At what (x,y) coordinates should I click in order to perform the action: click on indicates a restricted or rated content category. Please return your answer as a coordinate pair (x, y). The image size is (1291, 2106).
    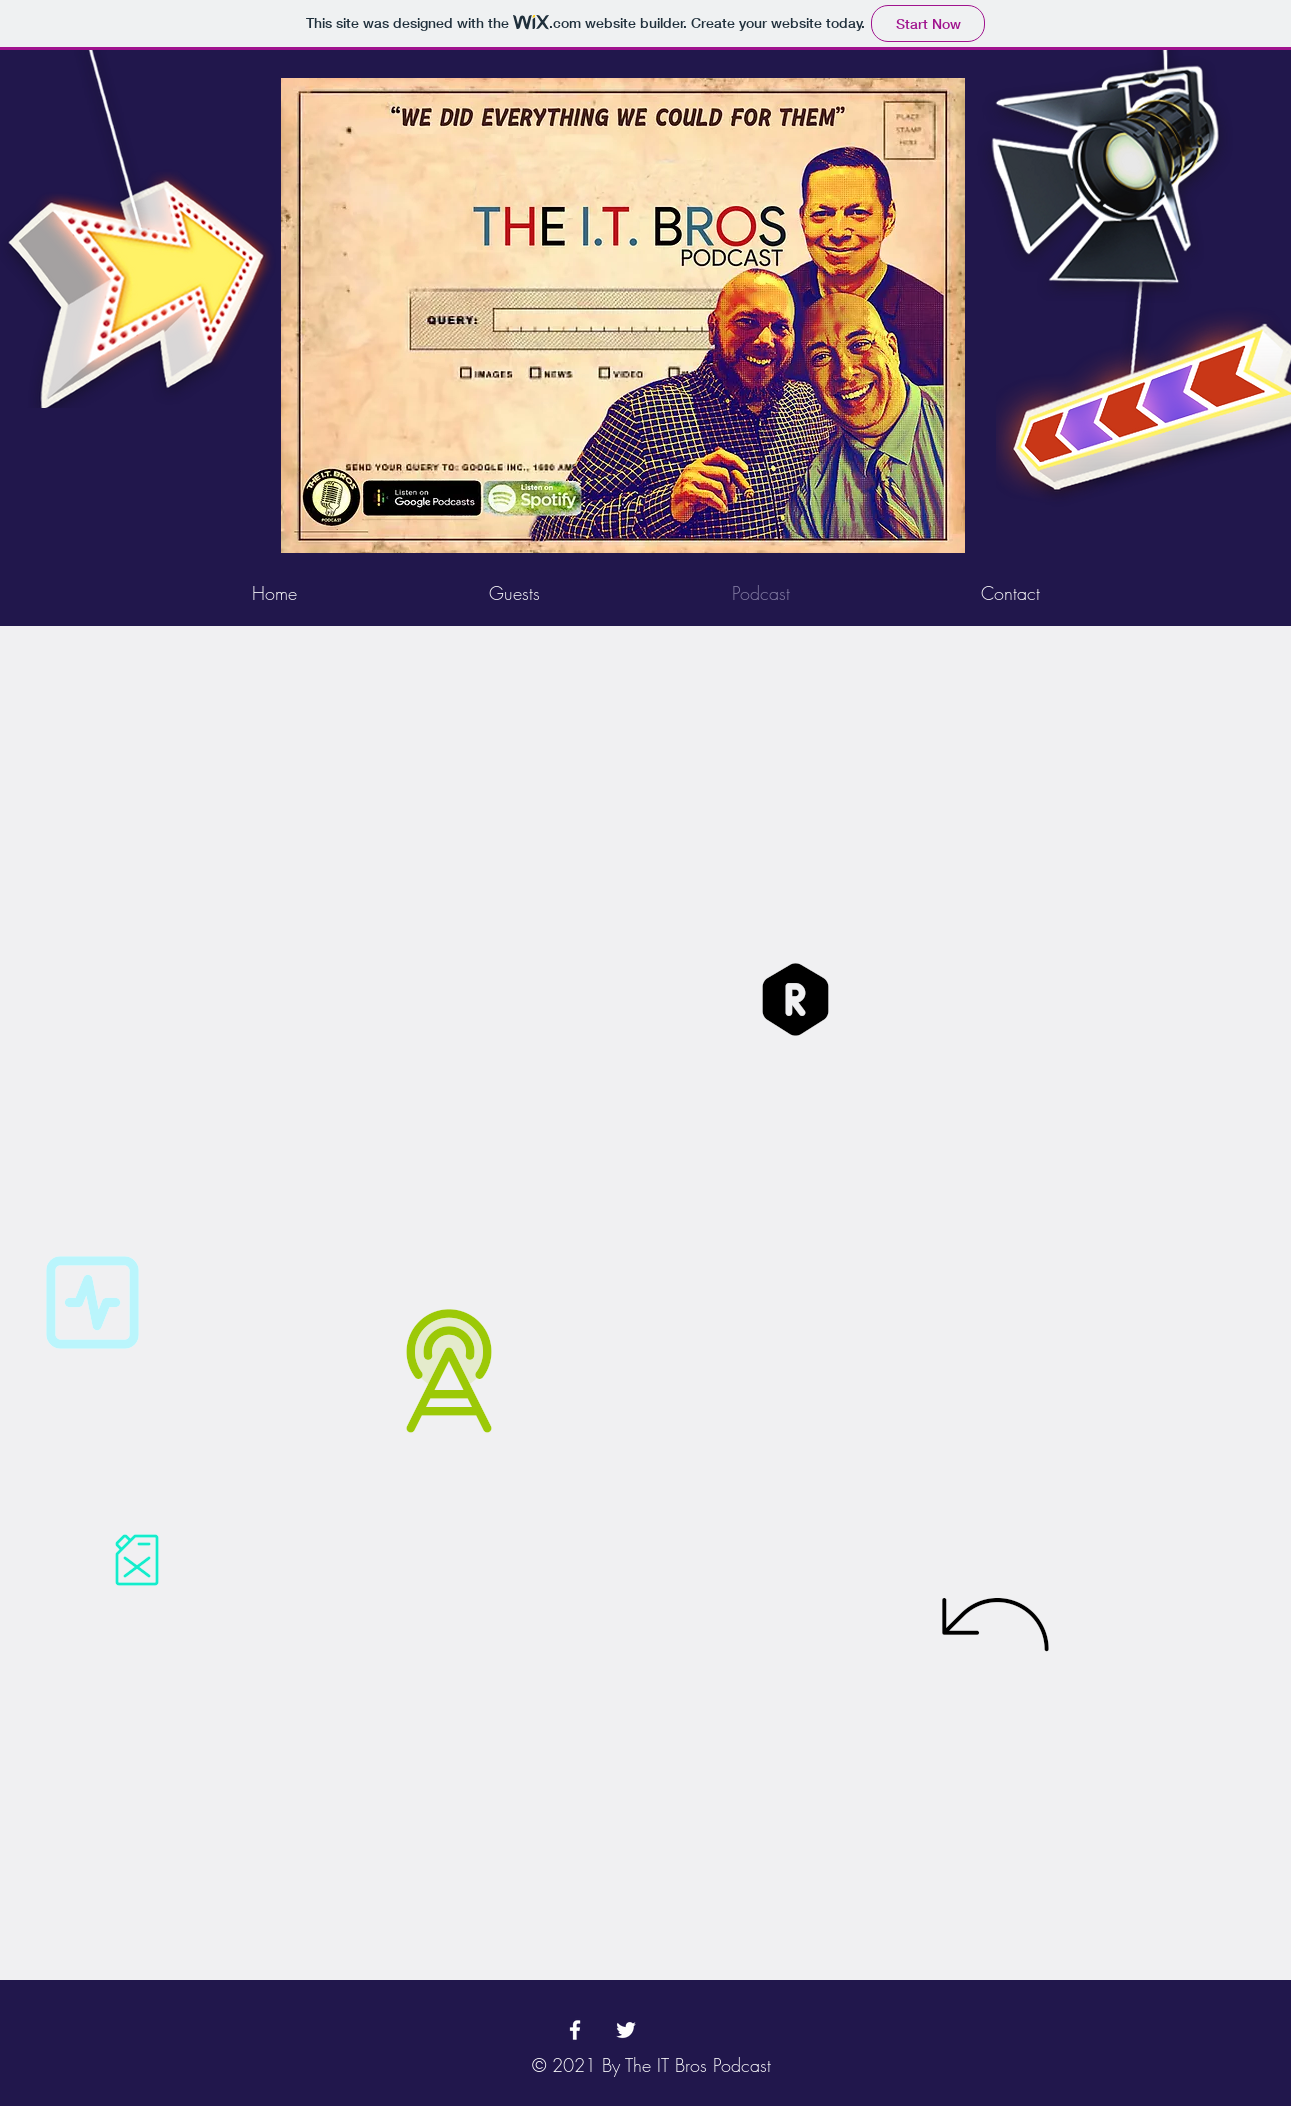
    Looking at the image, I should click on (795, 999).